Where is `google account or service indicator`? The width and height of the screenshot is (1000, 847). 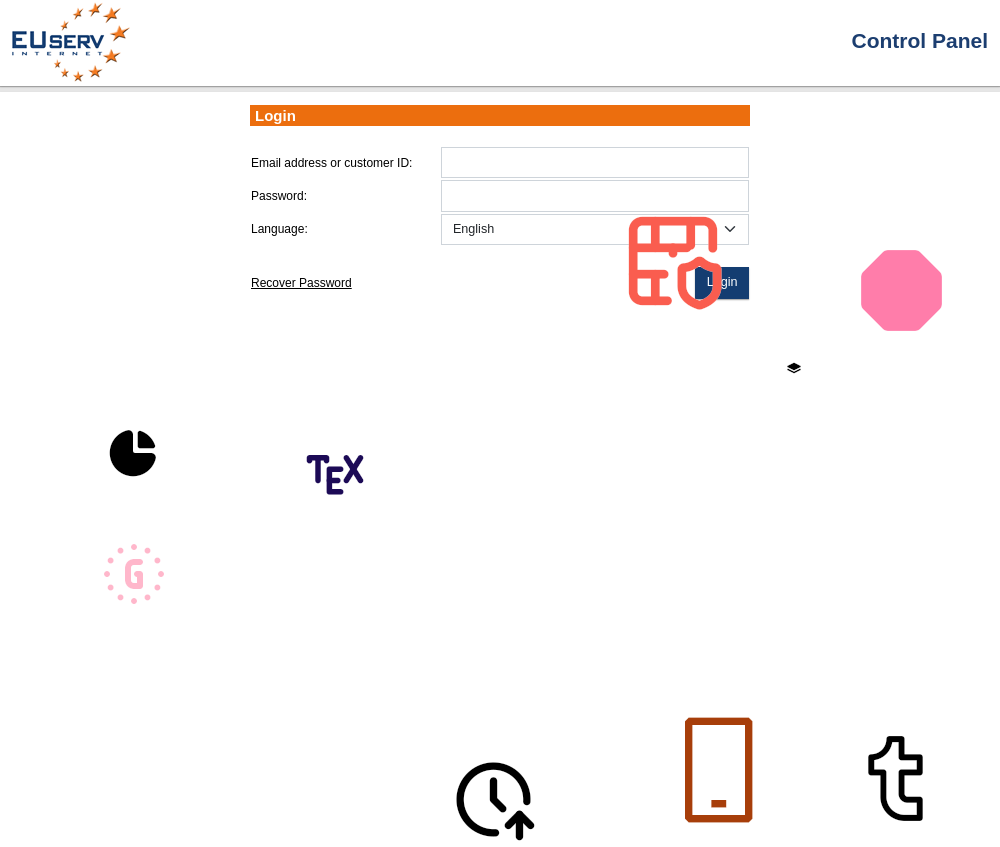
google account or service indicator is located at coordinates (134, 574).